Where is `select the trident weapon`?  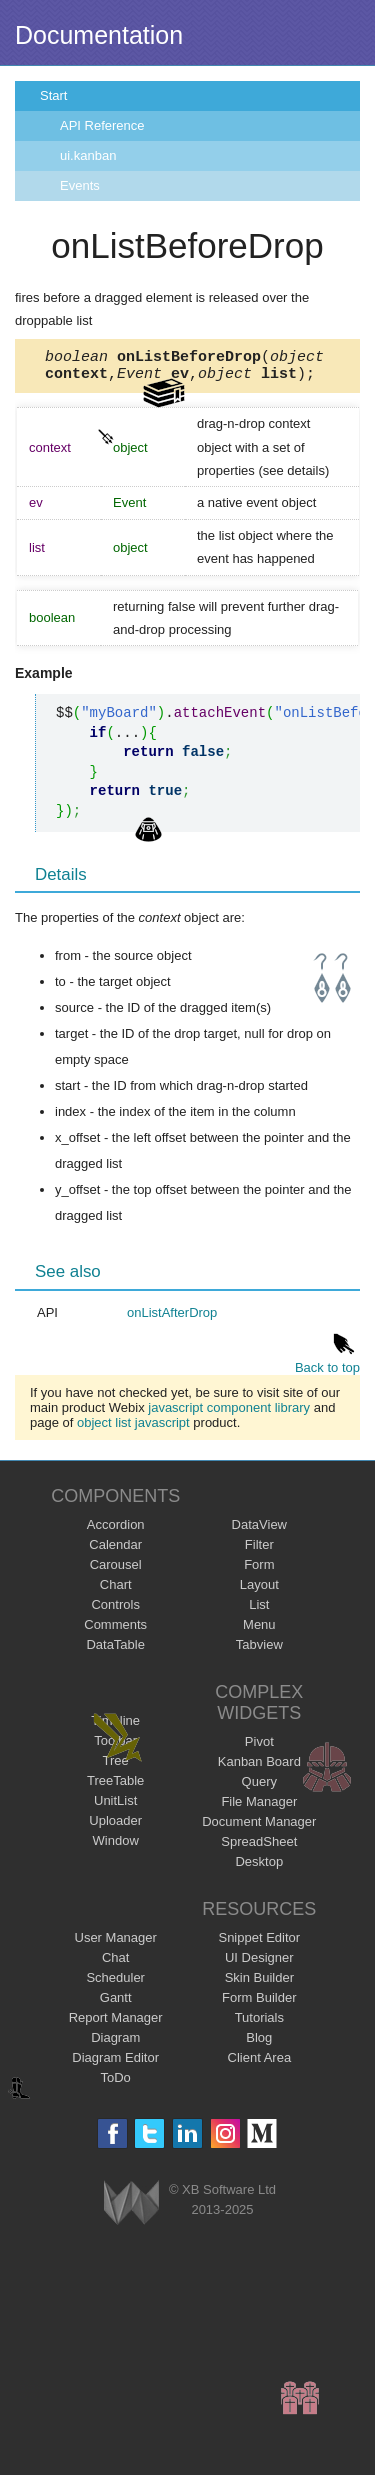
select the trident weapon is located at coordinates (106, 437).